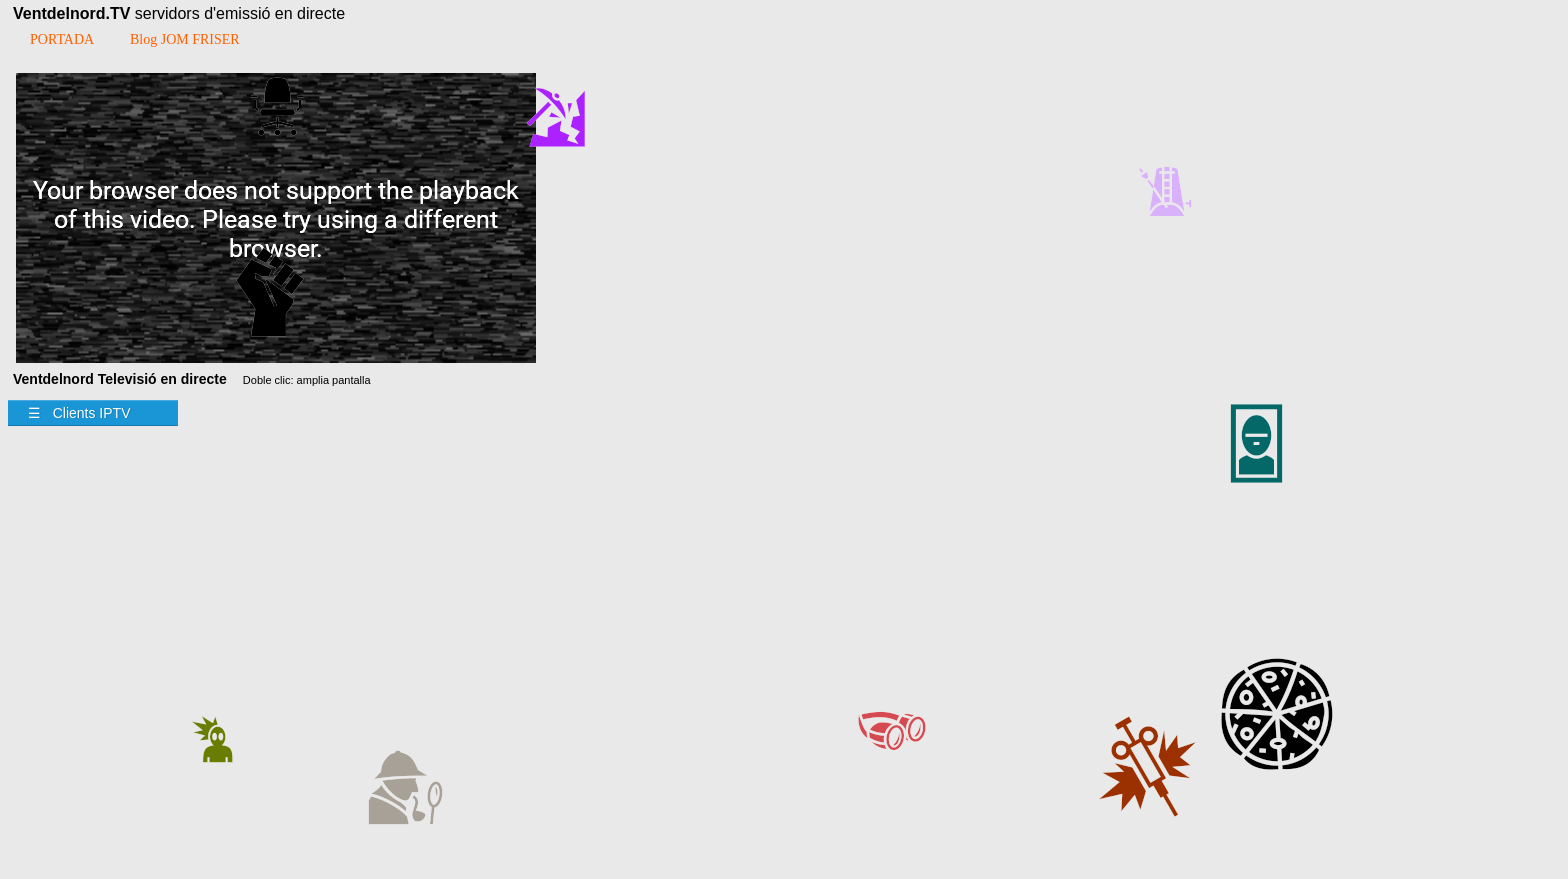 The width and height of the screenshot is (1568, 879). Describe the element at coordinates (1256, 443) in the screenshot. I see `view user profile or account` at that location.